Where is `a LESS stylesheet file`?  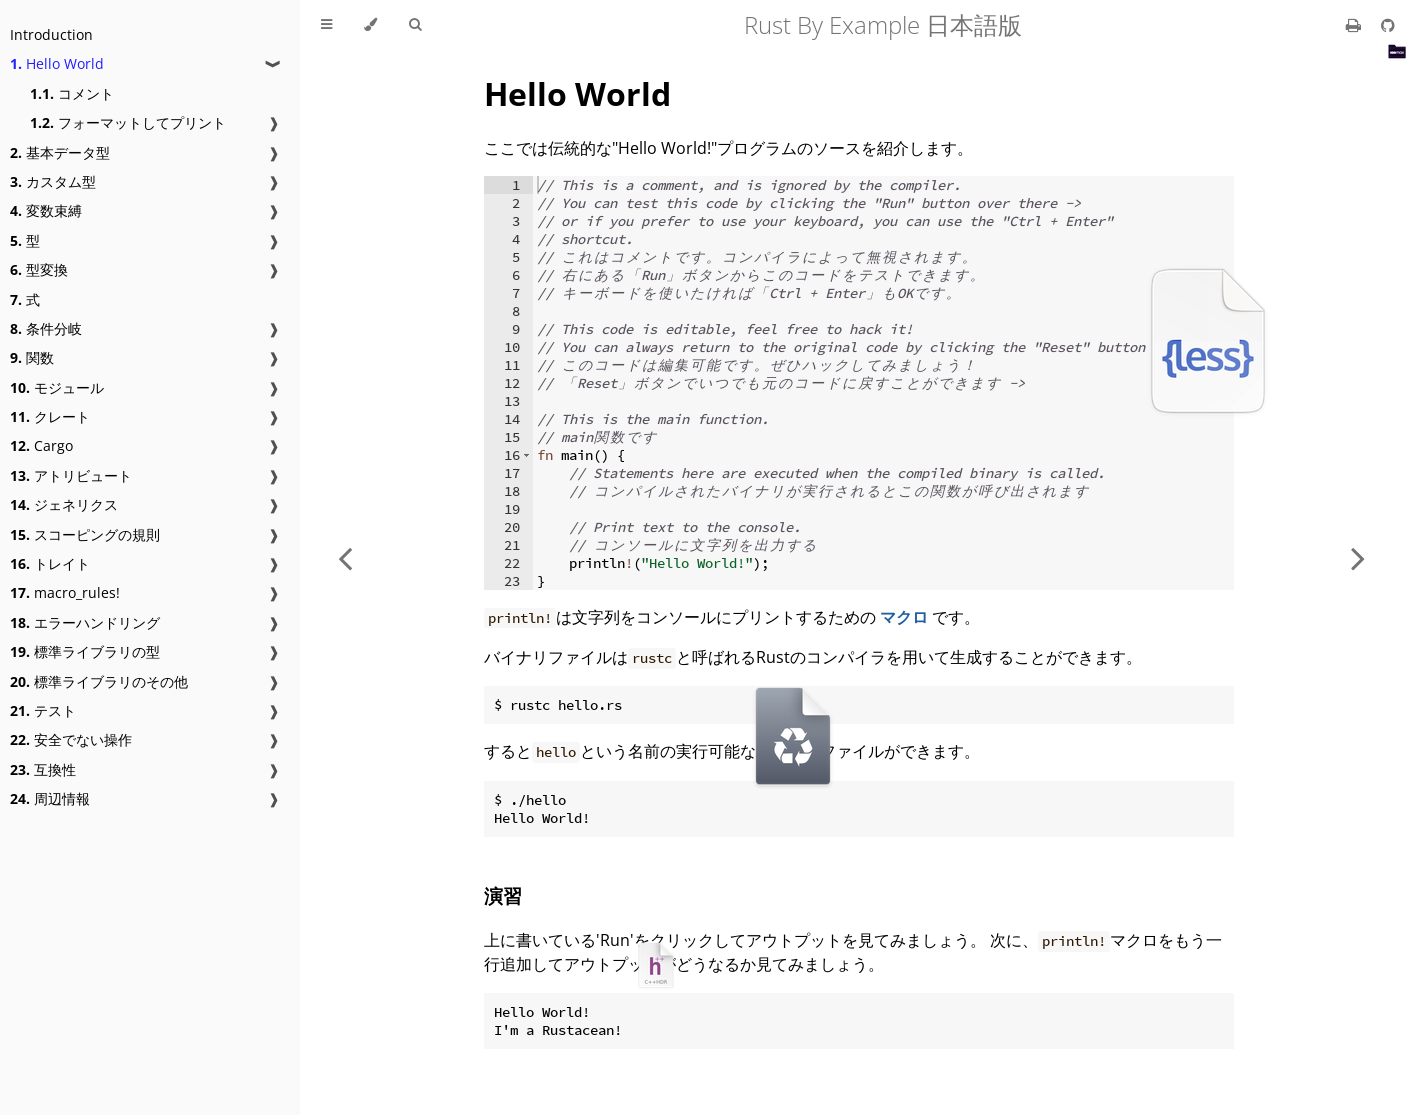 a LESS stylesheet file is located at coordinates (1208, 341).